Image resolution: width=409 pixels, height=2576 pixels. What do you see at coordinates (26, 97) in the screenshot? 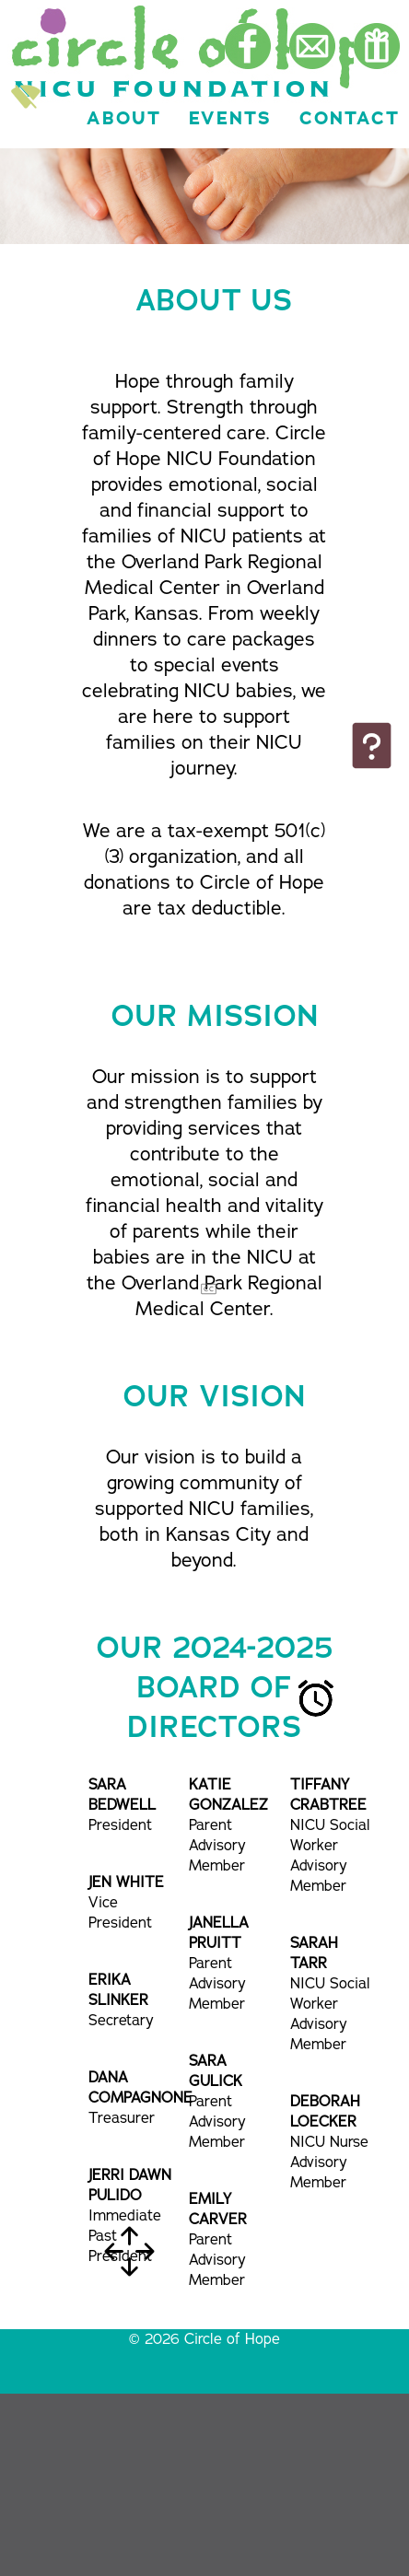
I see `indicates no wifi connection available` at bounding box center [26, 97].